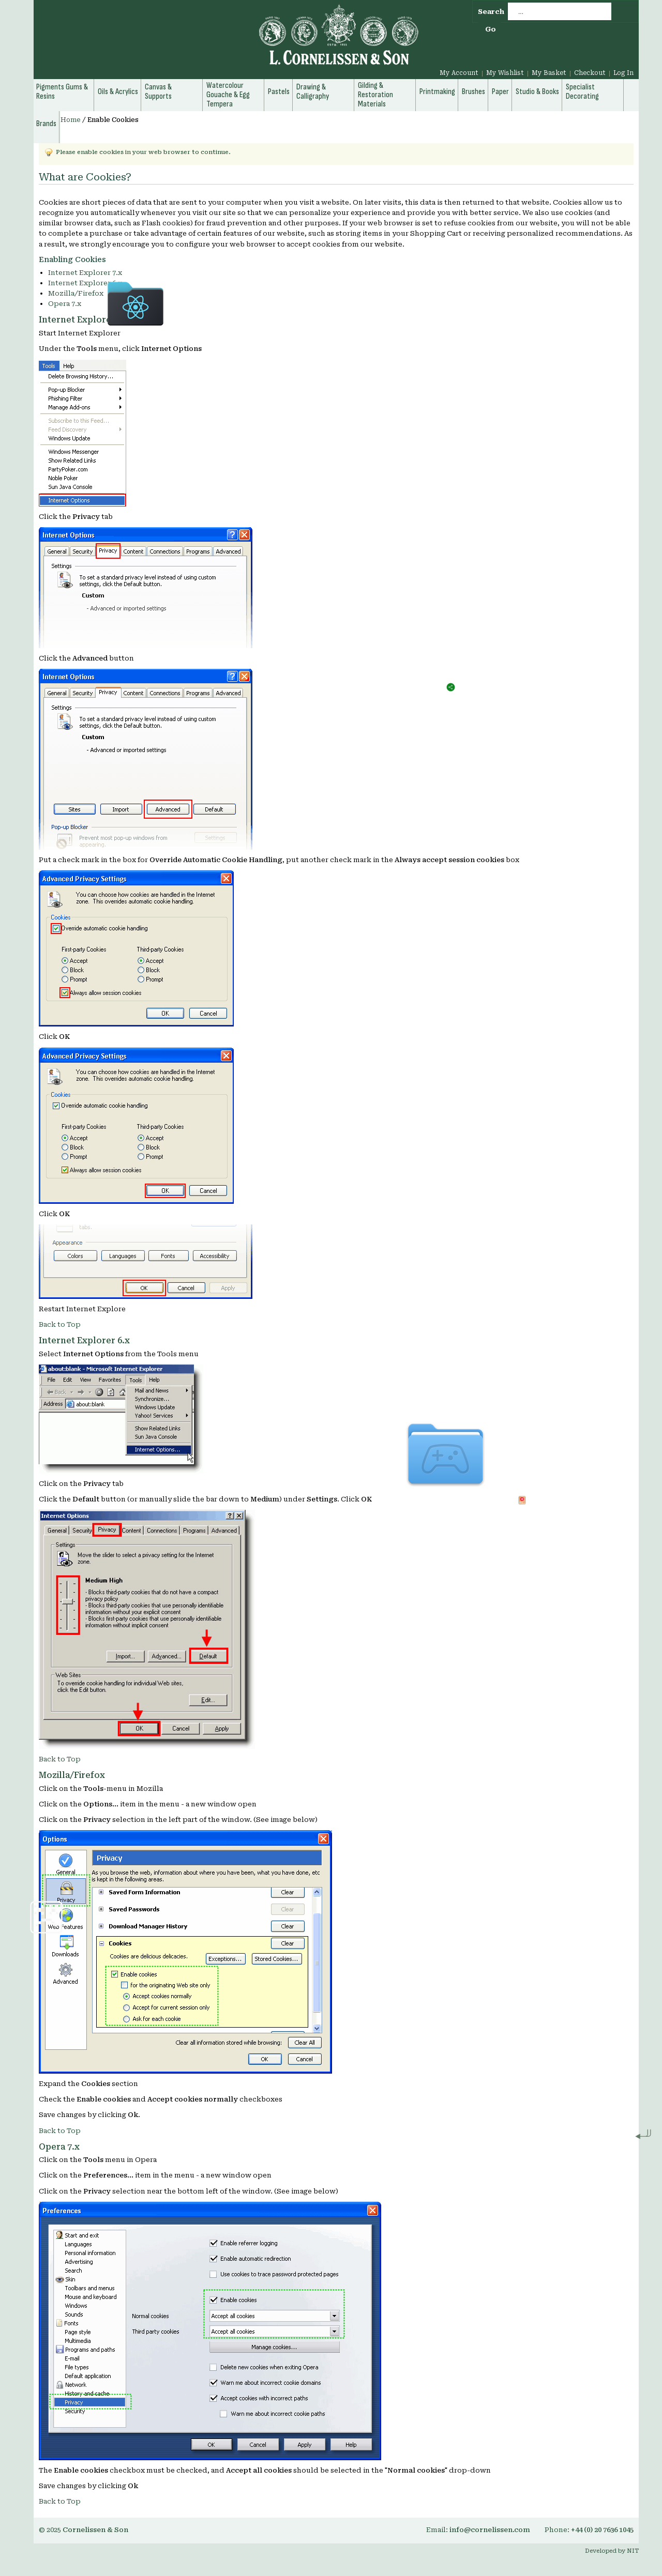 The width and height of the screenshot is (662, 2576). I want to click on open your games folder, so click(445, 1453).